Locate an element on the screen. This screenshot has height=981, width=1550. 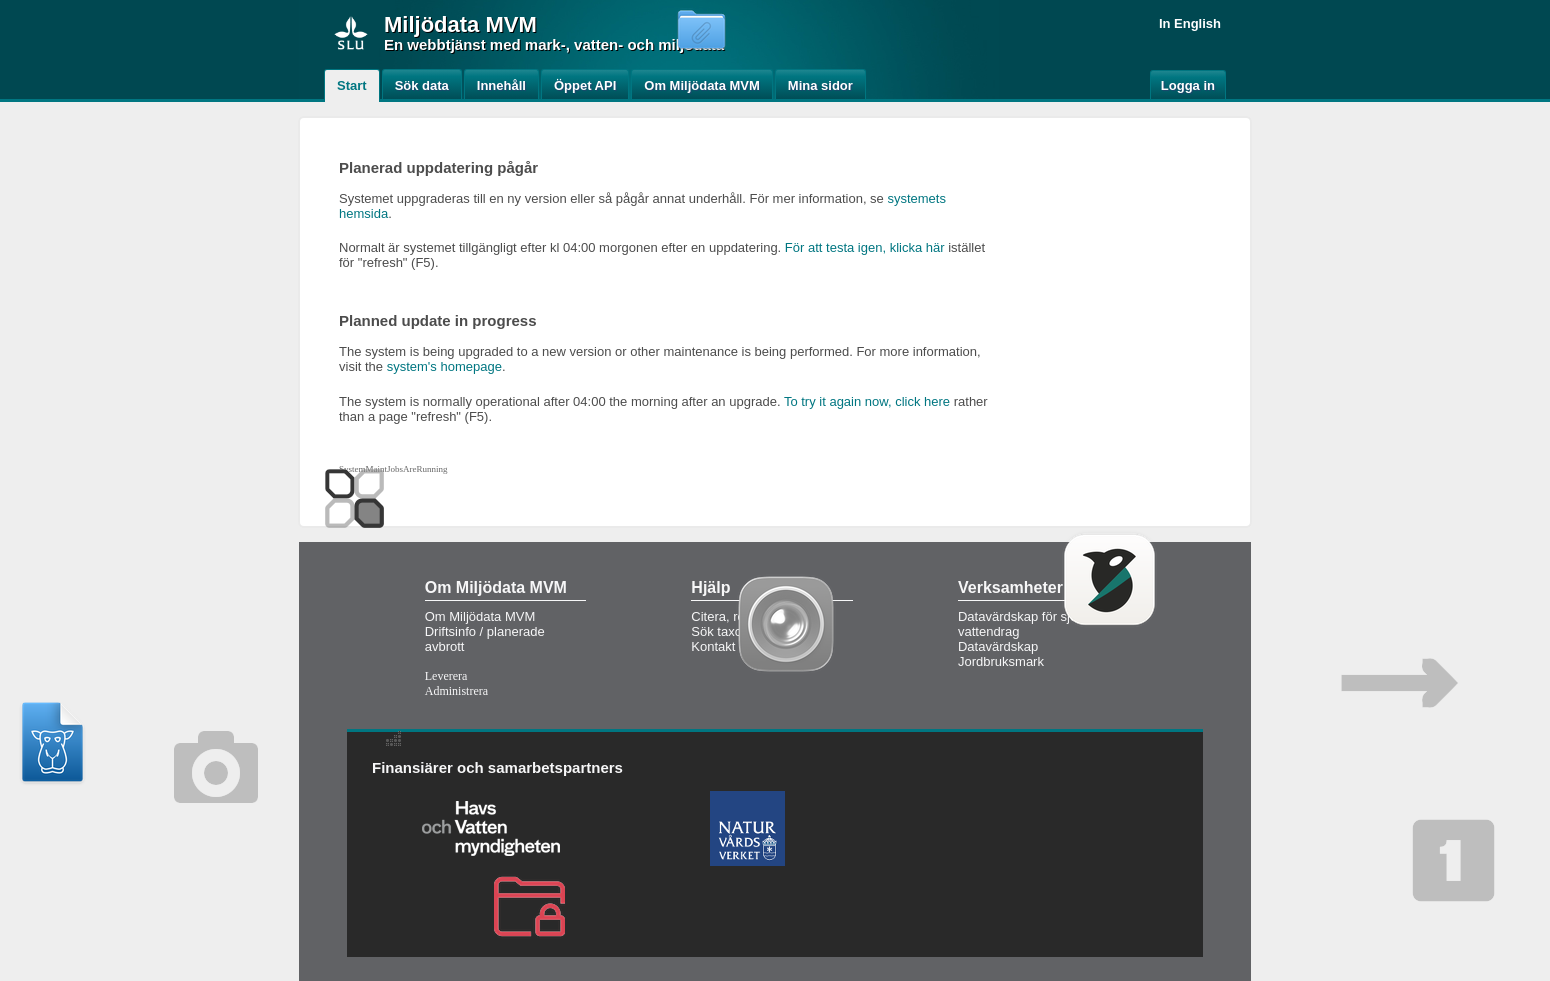
launch four-in-a-row game is located at coordinates (394, 738).